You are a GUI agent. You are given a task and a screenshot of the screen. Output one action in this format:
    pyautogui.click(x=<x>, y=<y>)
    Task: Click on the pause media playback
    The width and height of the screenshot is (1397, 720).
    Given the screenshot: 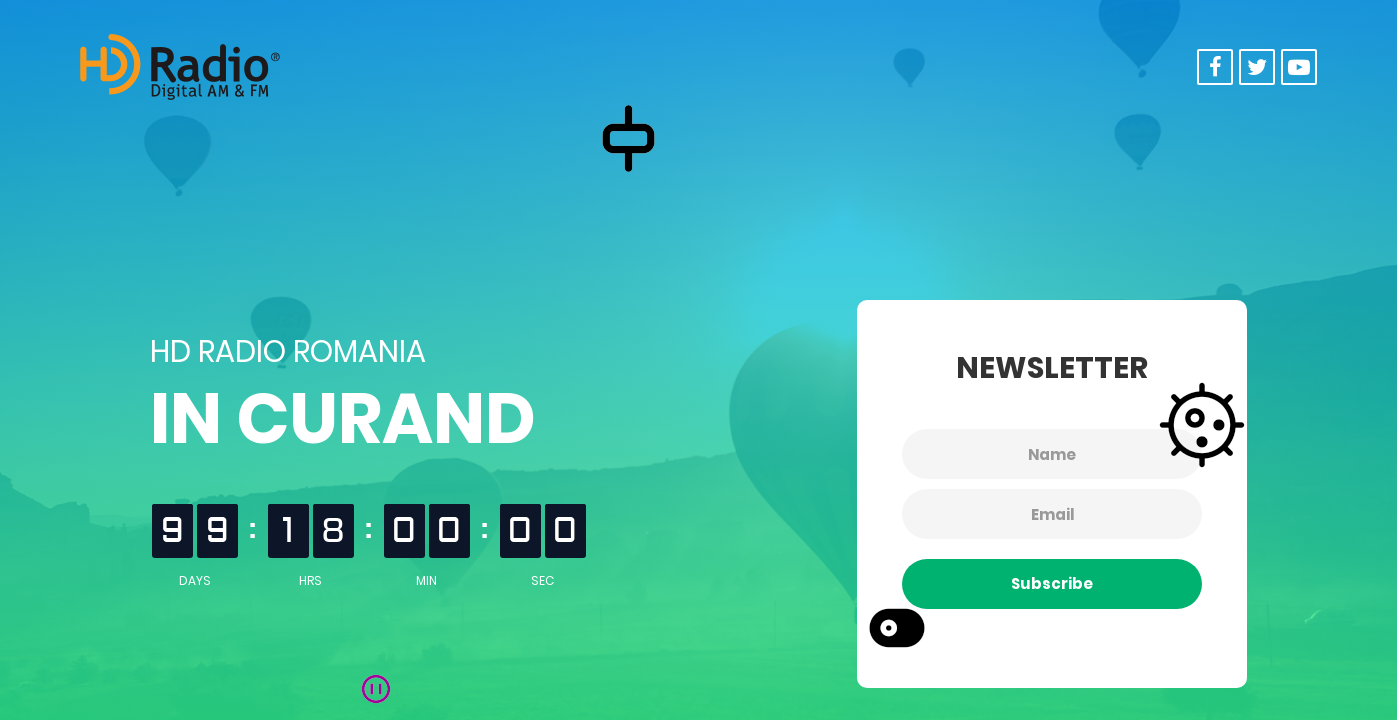 What is the action you would take?
    pyautogui.click(x=376, y=689)
    